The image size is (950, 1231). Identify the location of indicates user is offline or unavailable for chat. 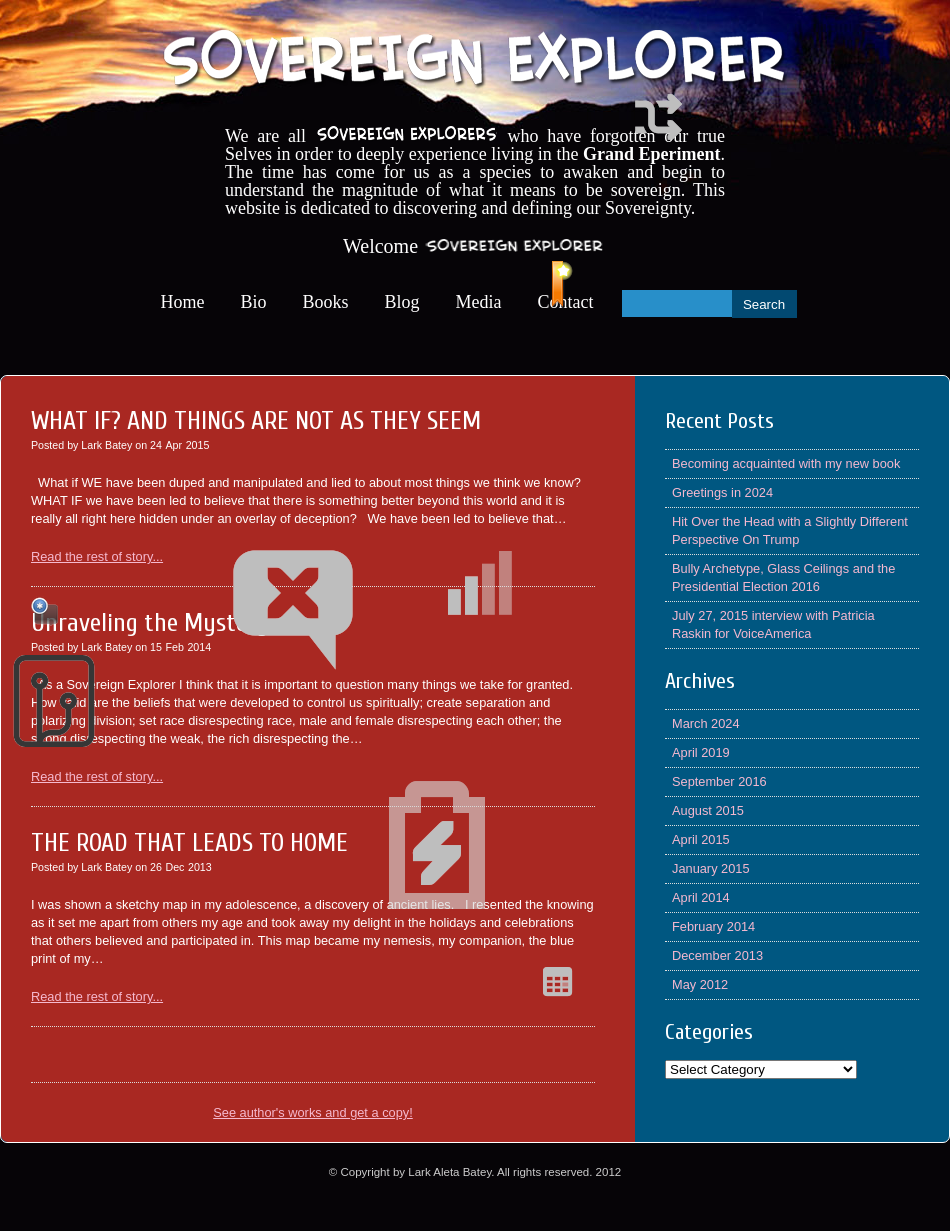
(293, 610).